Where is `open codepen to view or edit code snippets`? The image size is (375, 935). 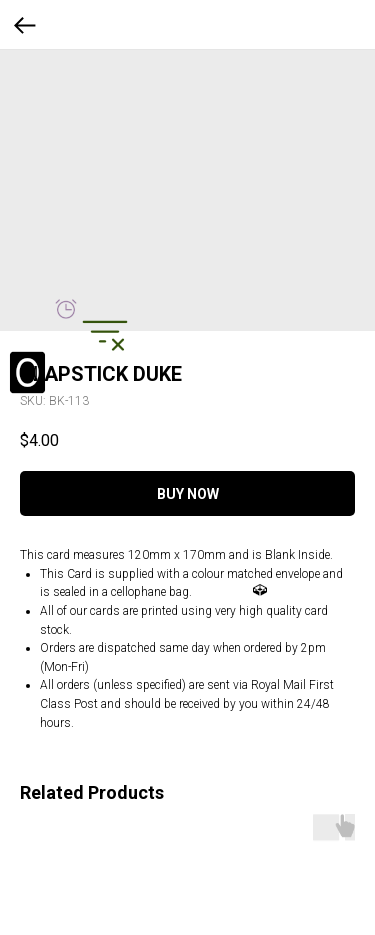
open codepen to view or edit code snippets is located at coordinates (260, 590).